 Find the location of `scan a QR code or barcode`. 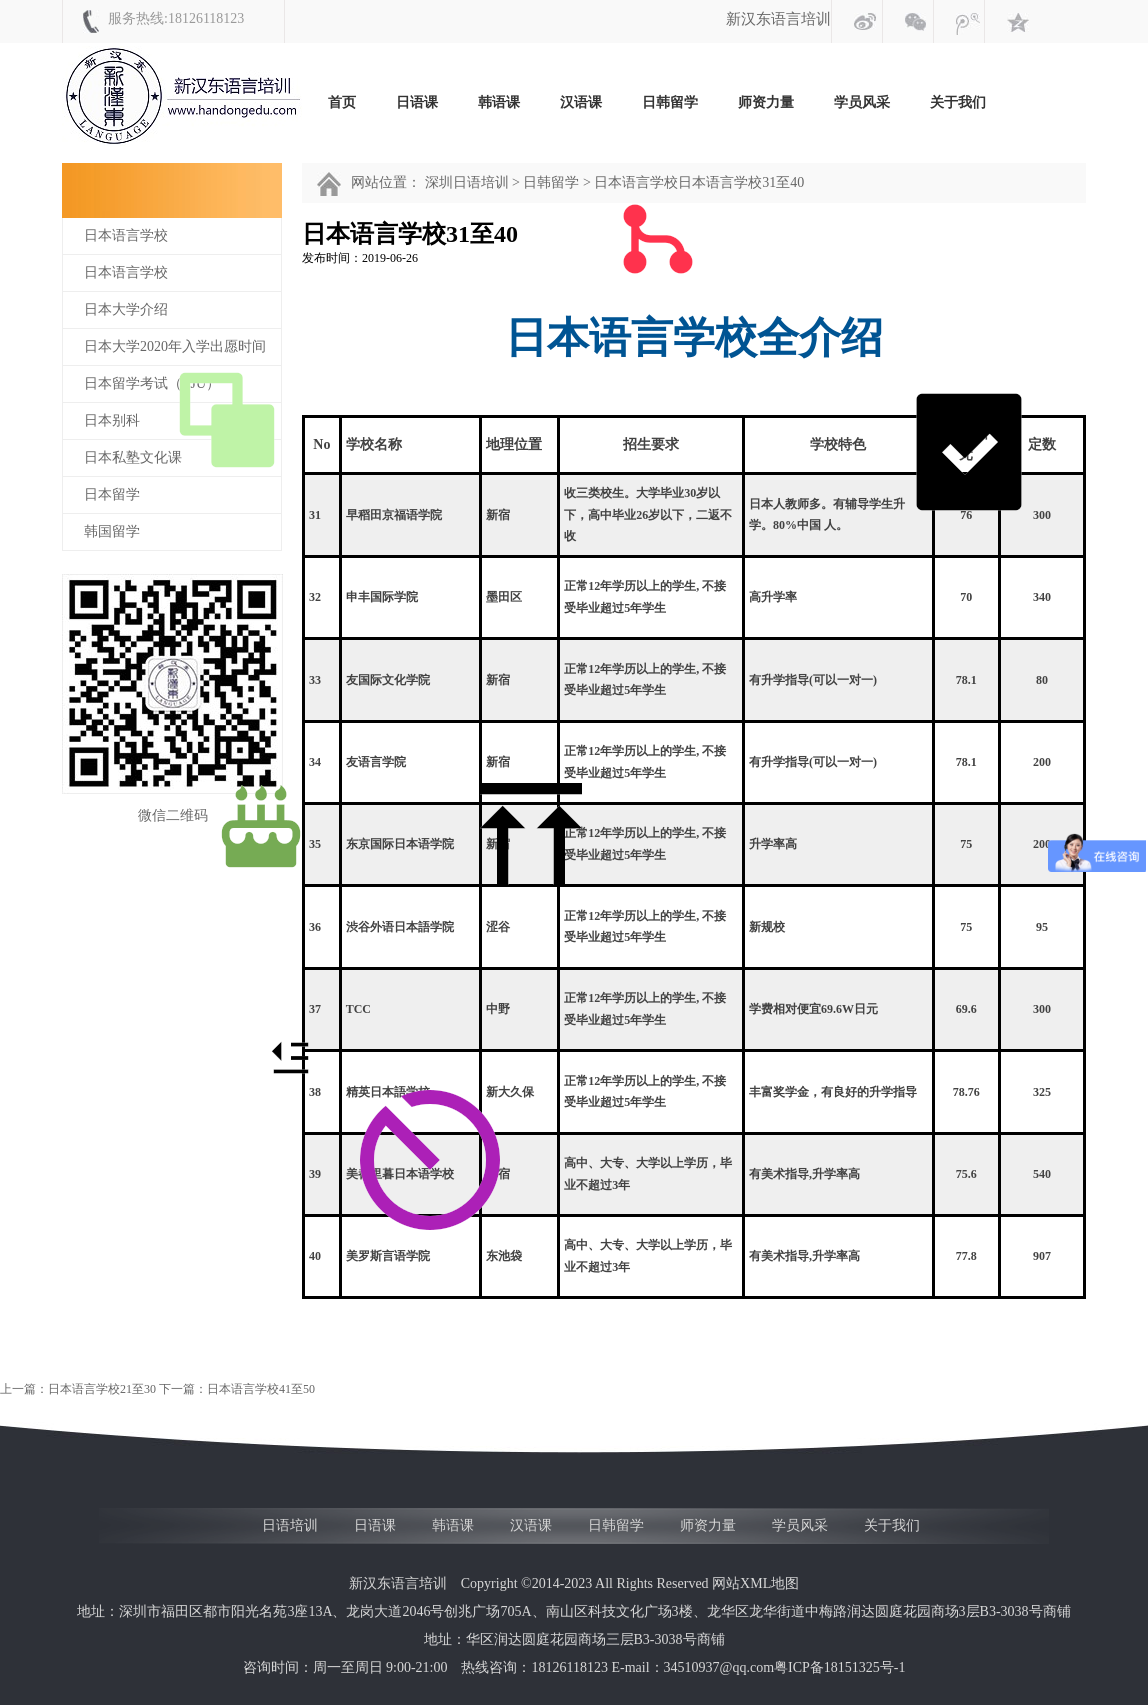

scan a QR code or barcode is located at coordinates (430, 1160).